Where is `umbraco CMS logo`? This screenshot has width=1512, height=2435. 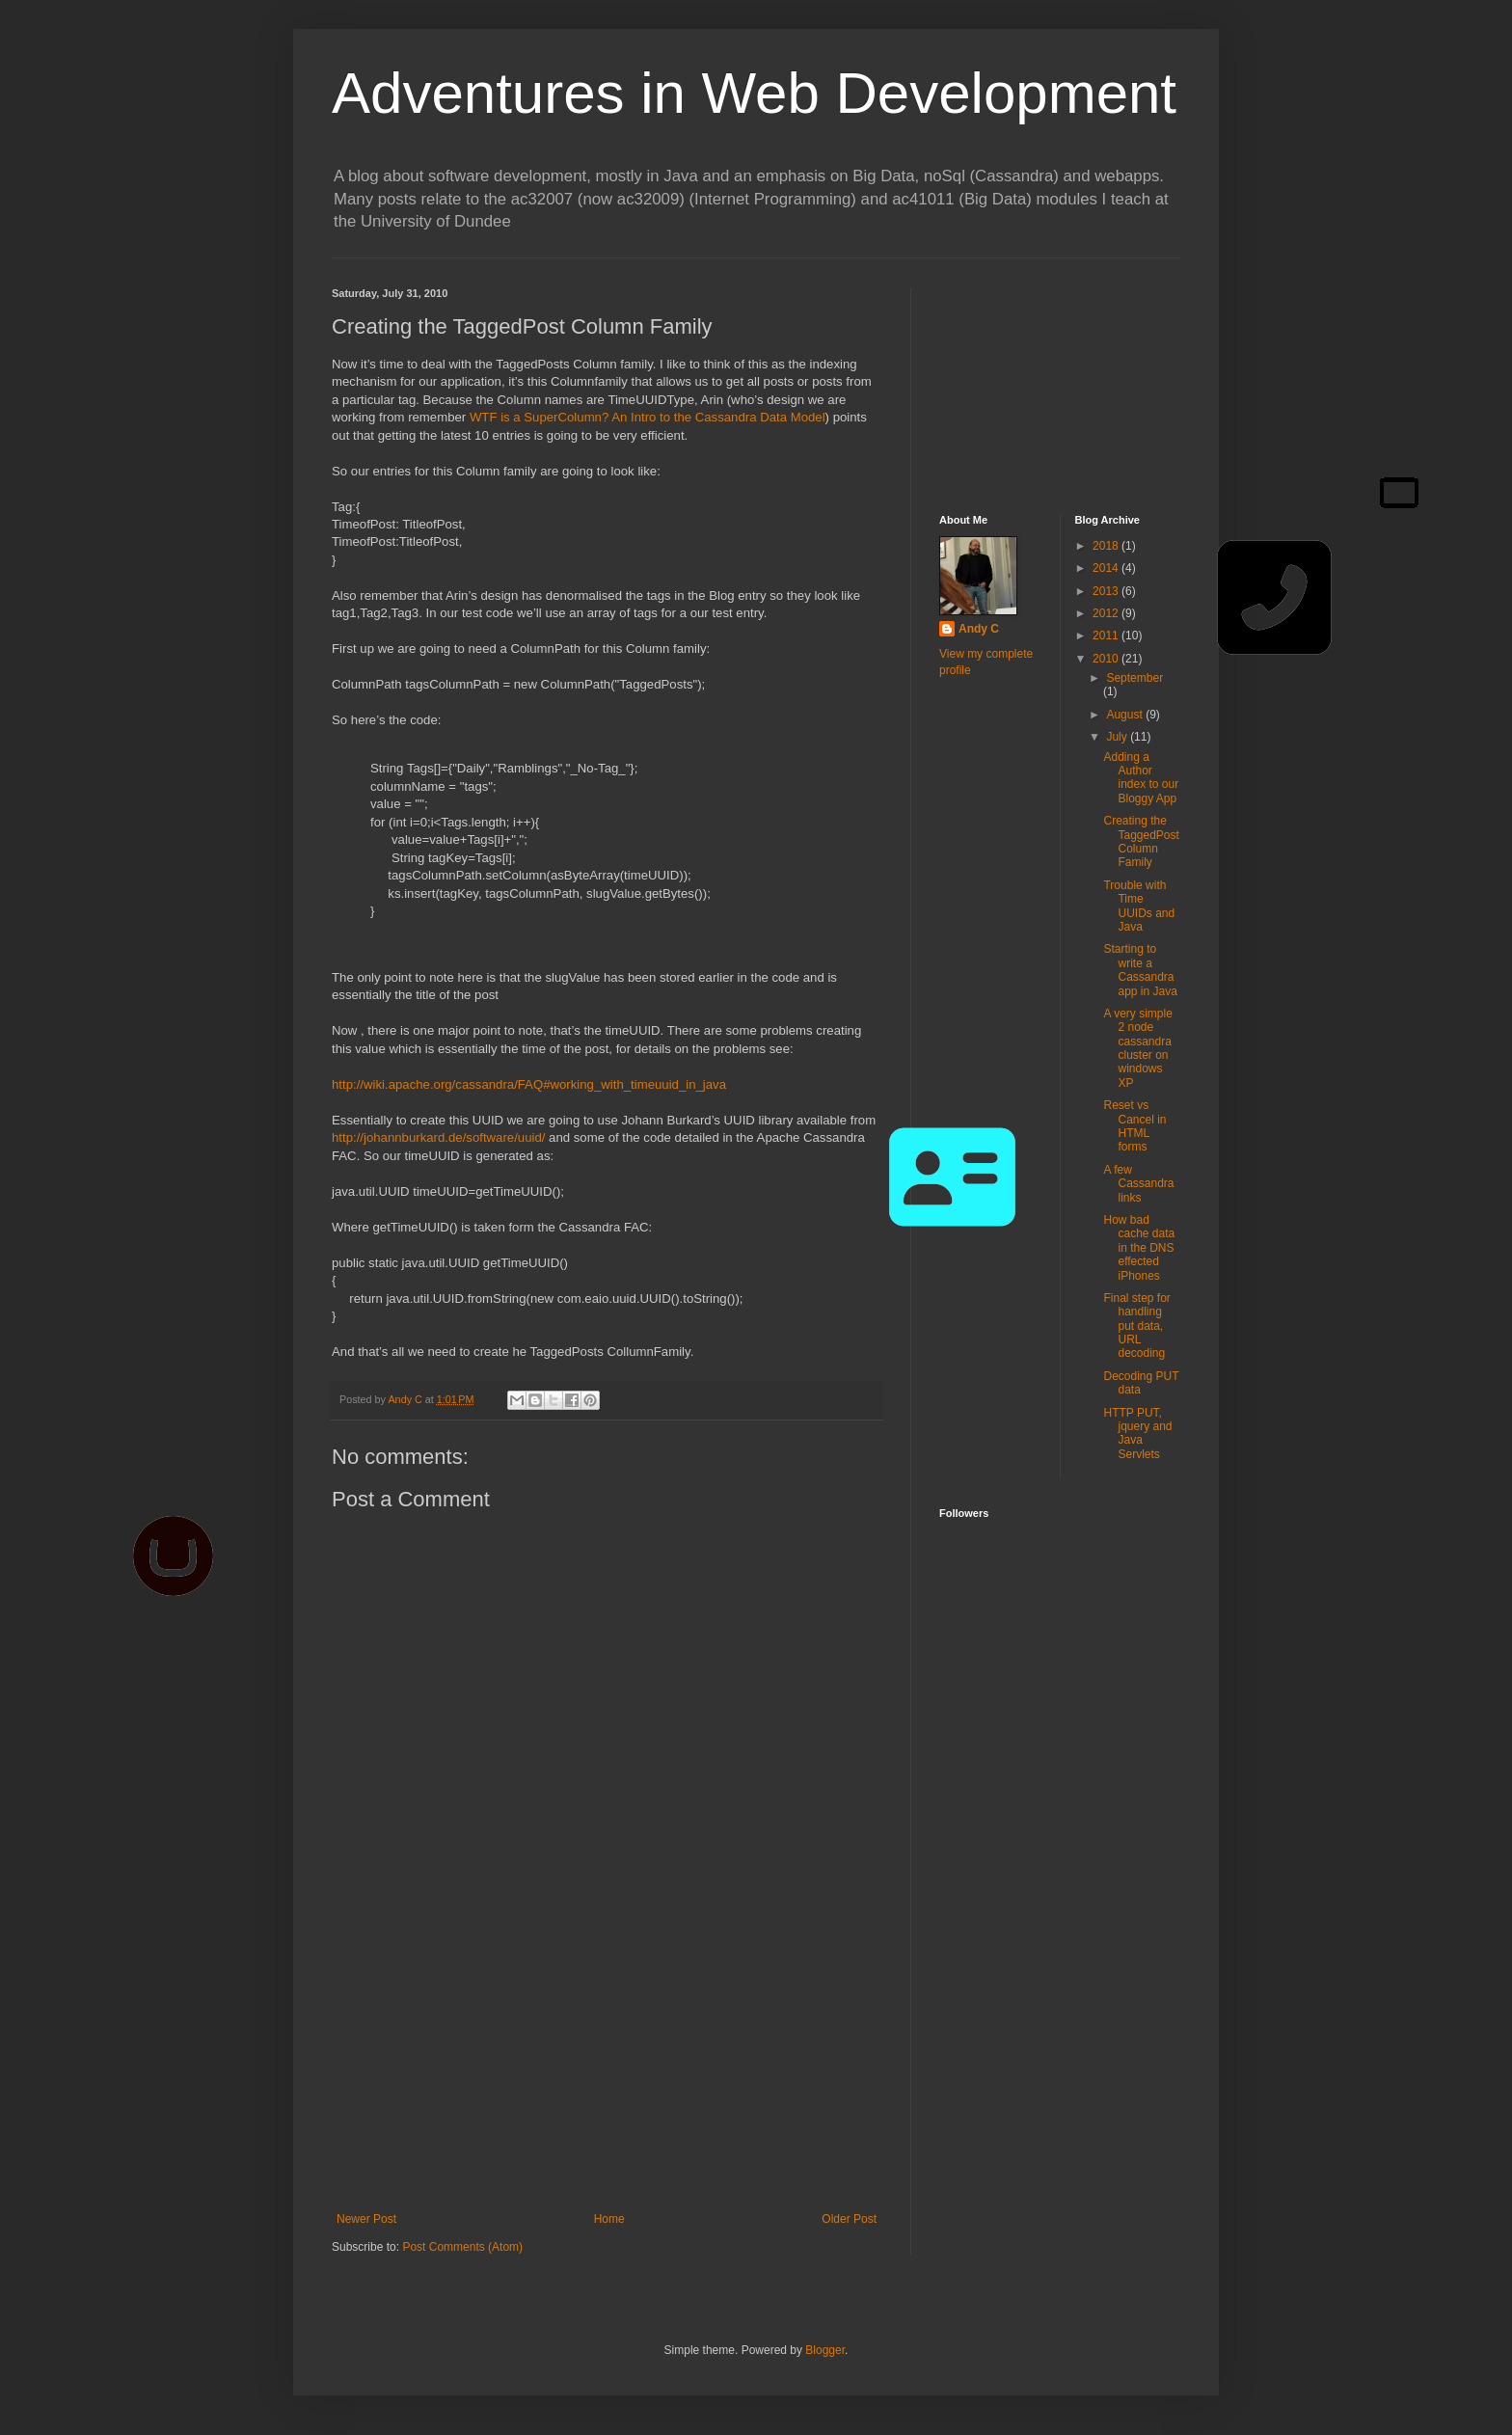 umbraco CMS logo is located at coordinates (173, 1556).